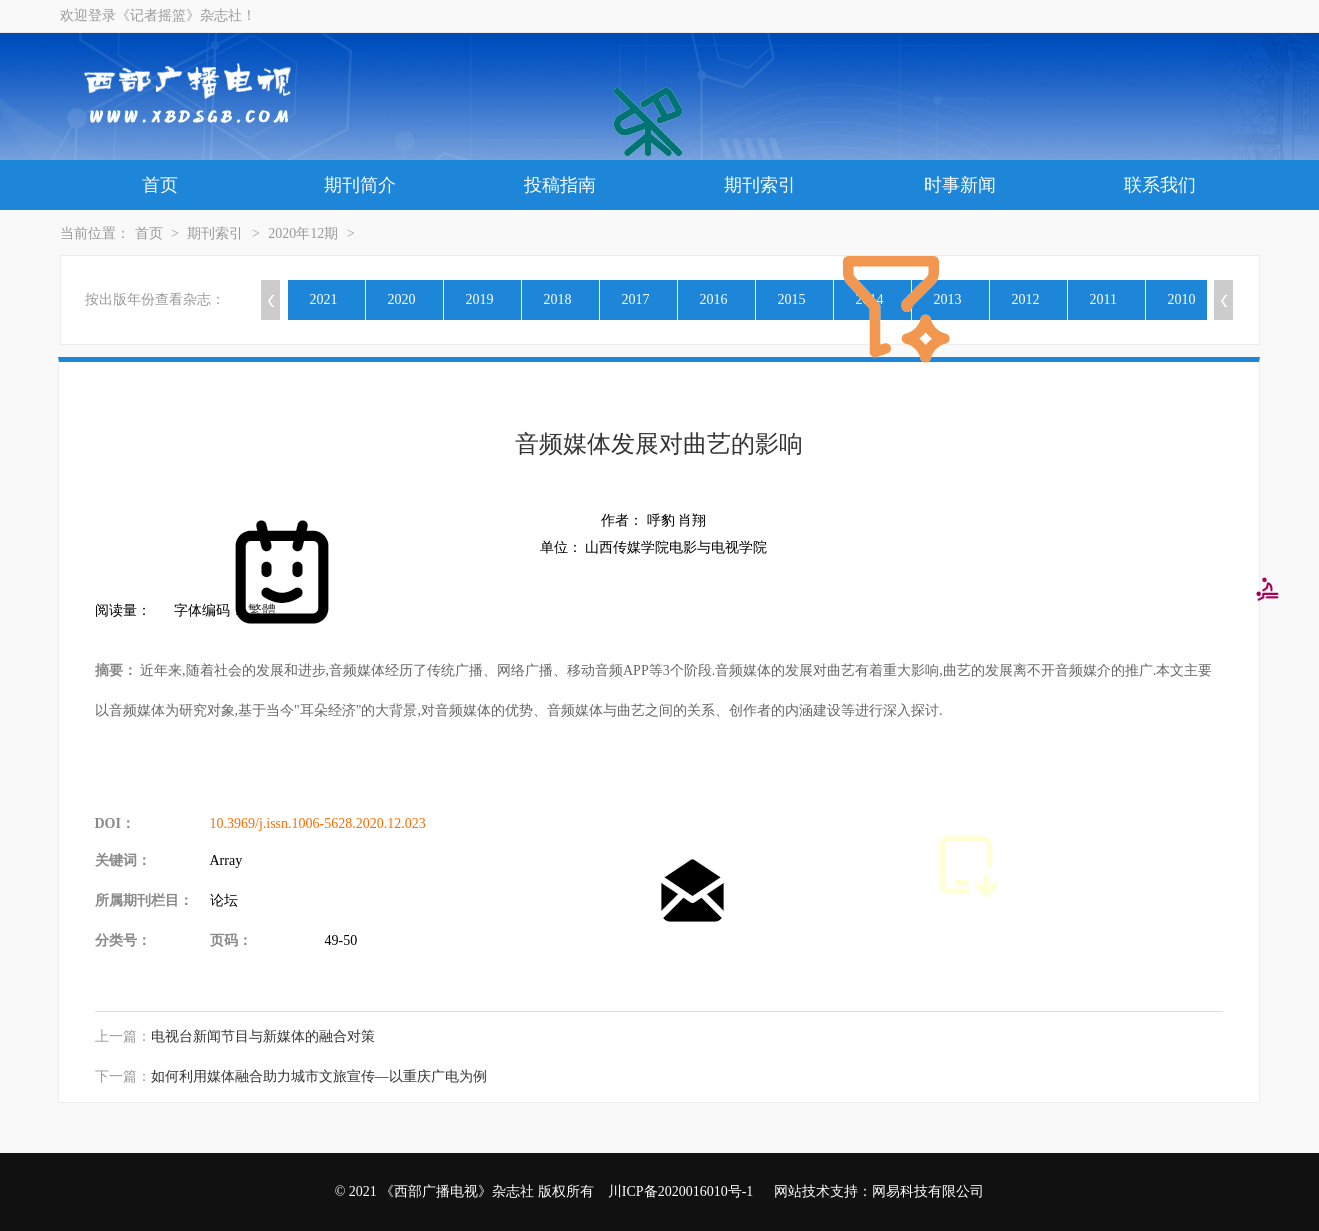 Image resolution: width=1319 pixels, height=1231 pixels. What do you see at coordinates (282, 572) in the screenshot?
I see `access AI assistant or chatbot` at bounding box center [282, 572].